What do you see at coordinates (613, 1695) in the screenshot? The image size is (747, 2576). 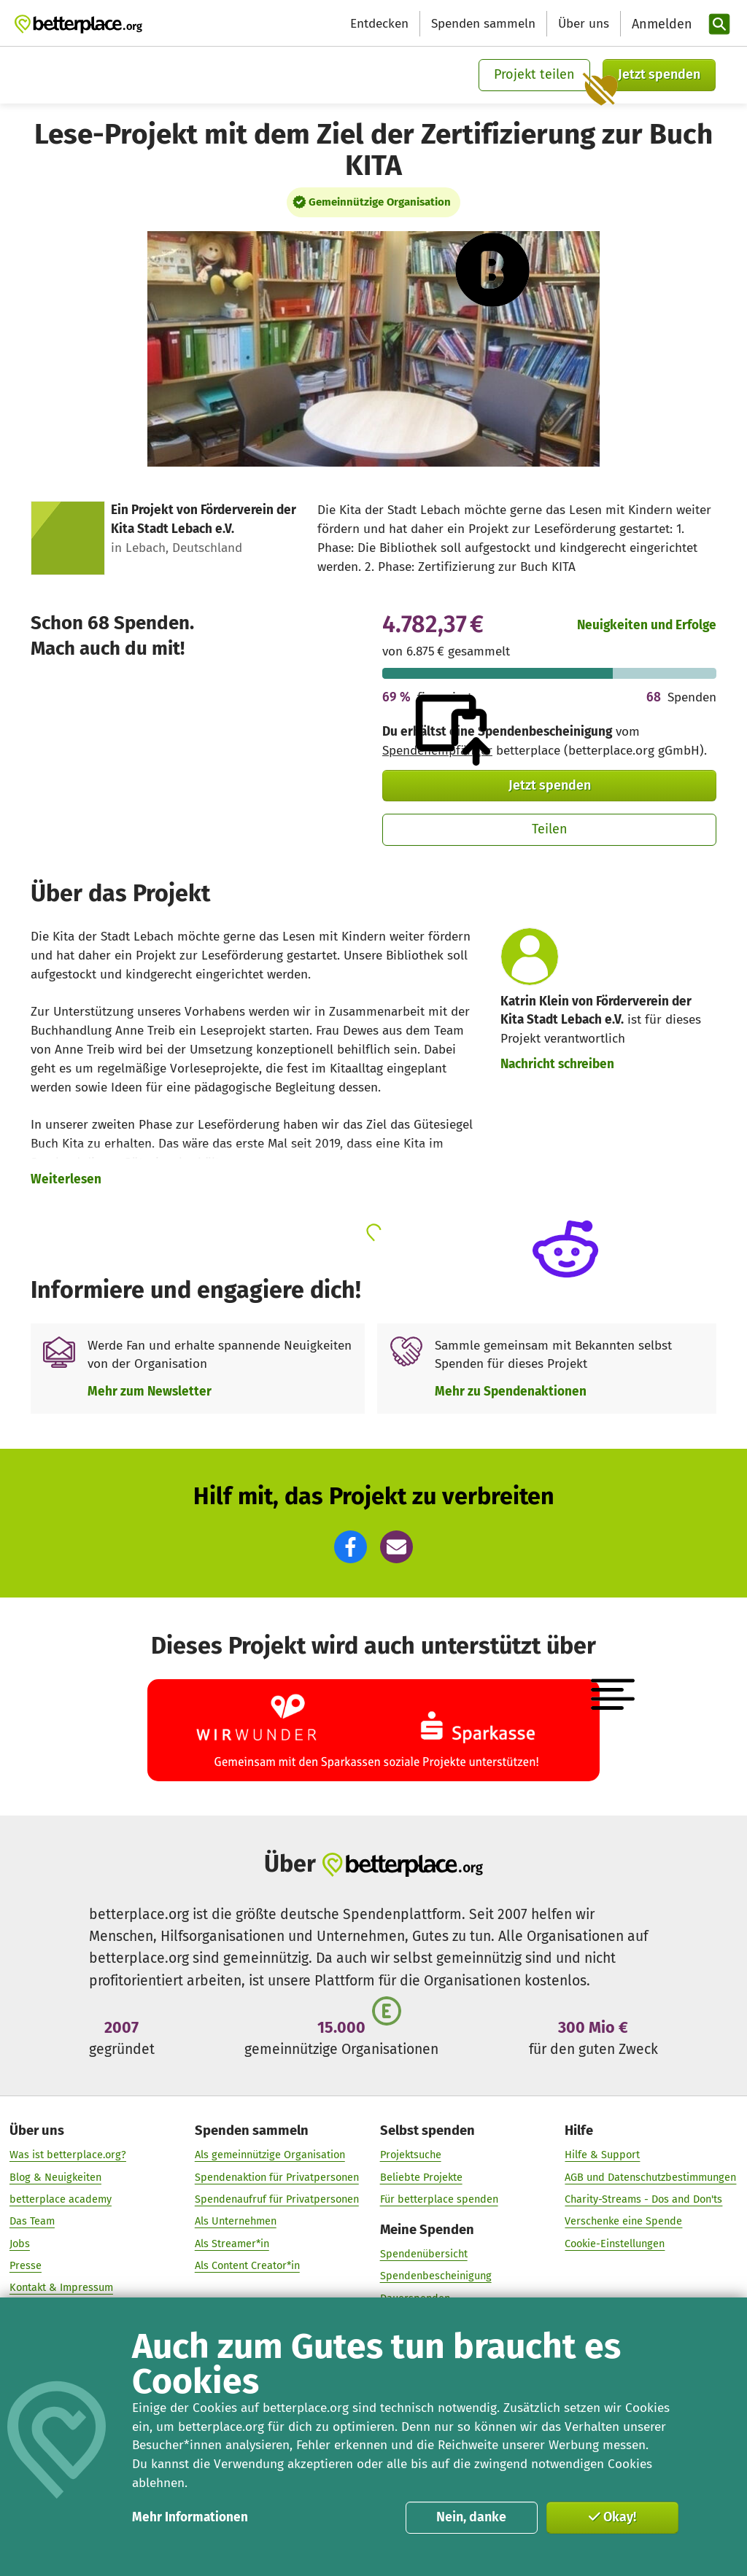 I see `align text to the left` at bounding box center [613, 1695].